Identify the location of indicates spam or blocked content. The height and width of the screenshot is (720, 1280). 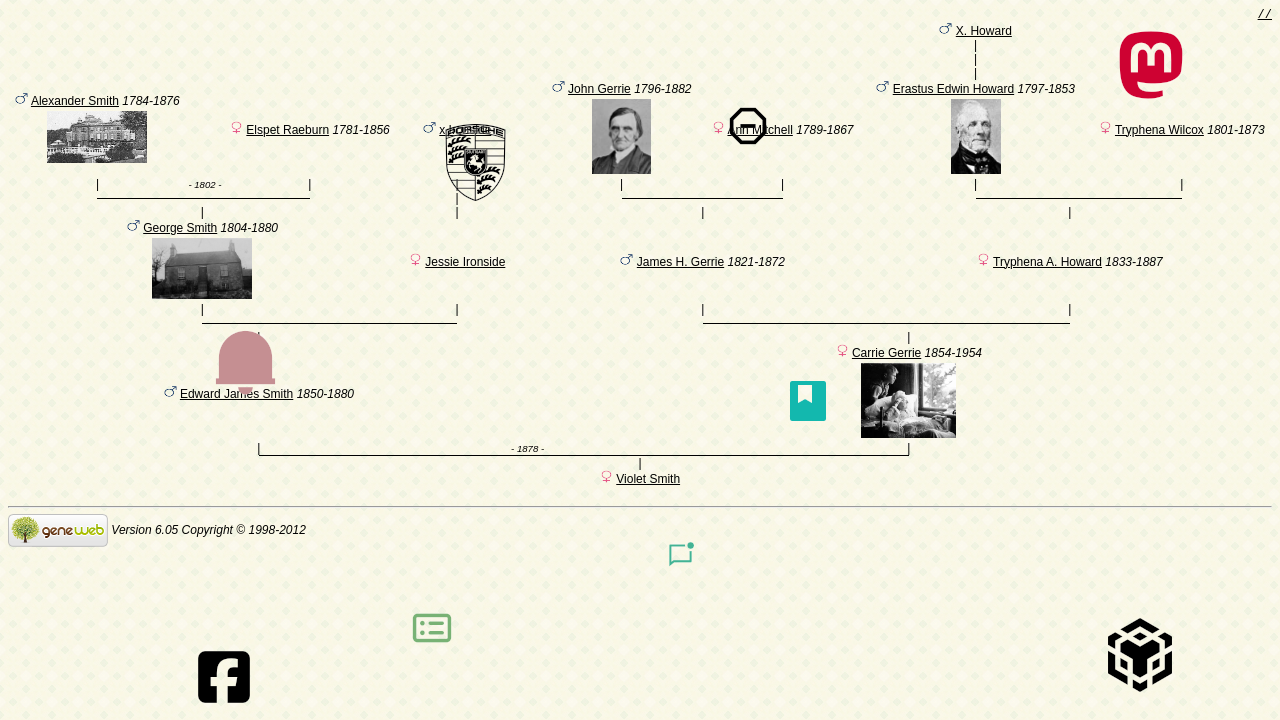
(748, 126).